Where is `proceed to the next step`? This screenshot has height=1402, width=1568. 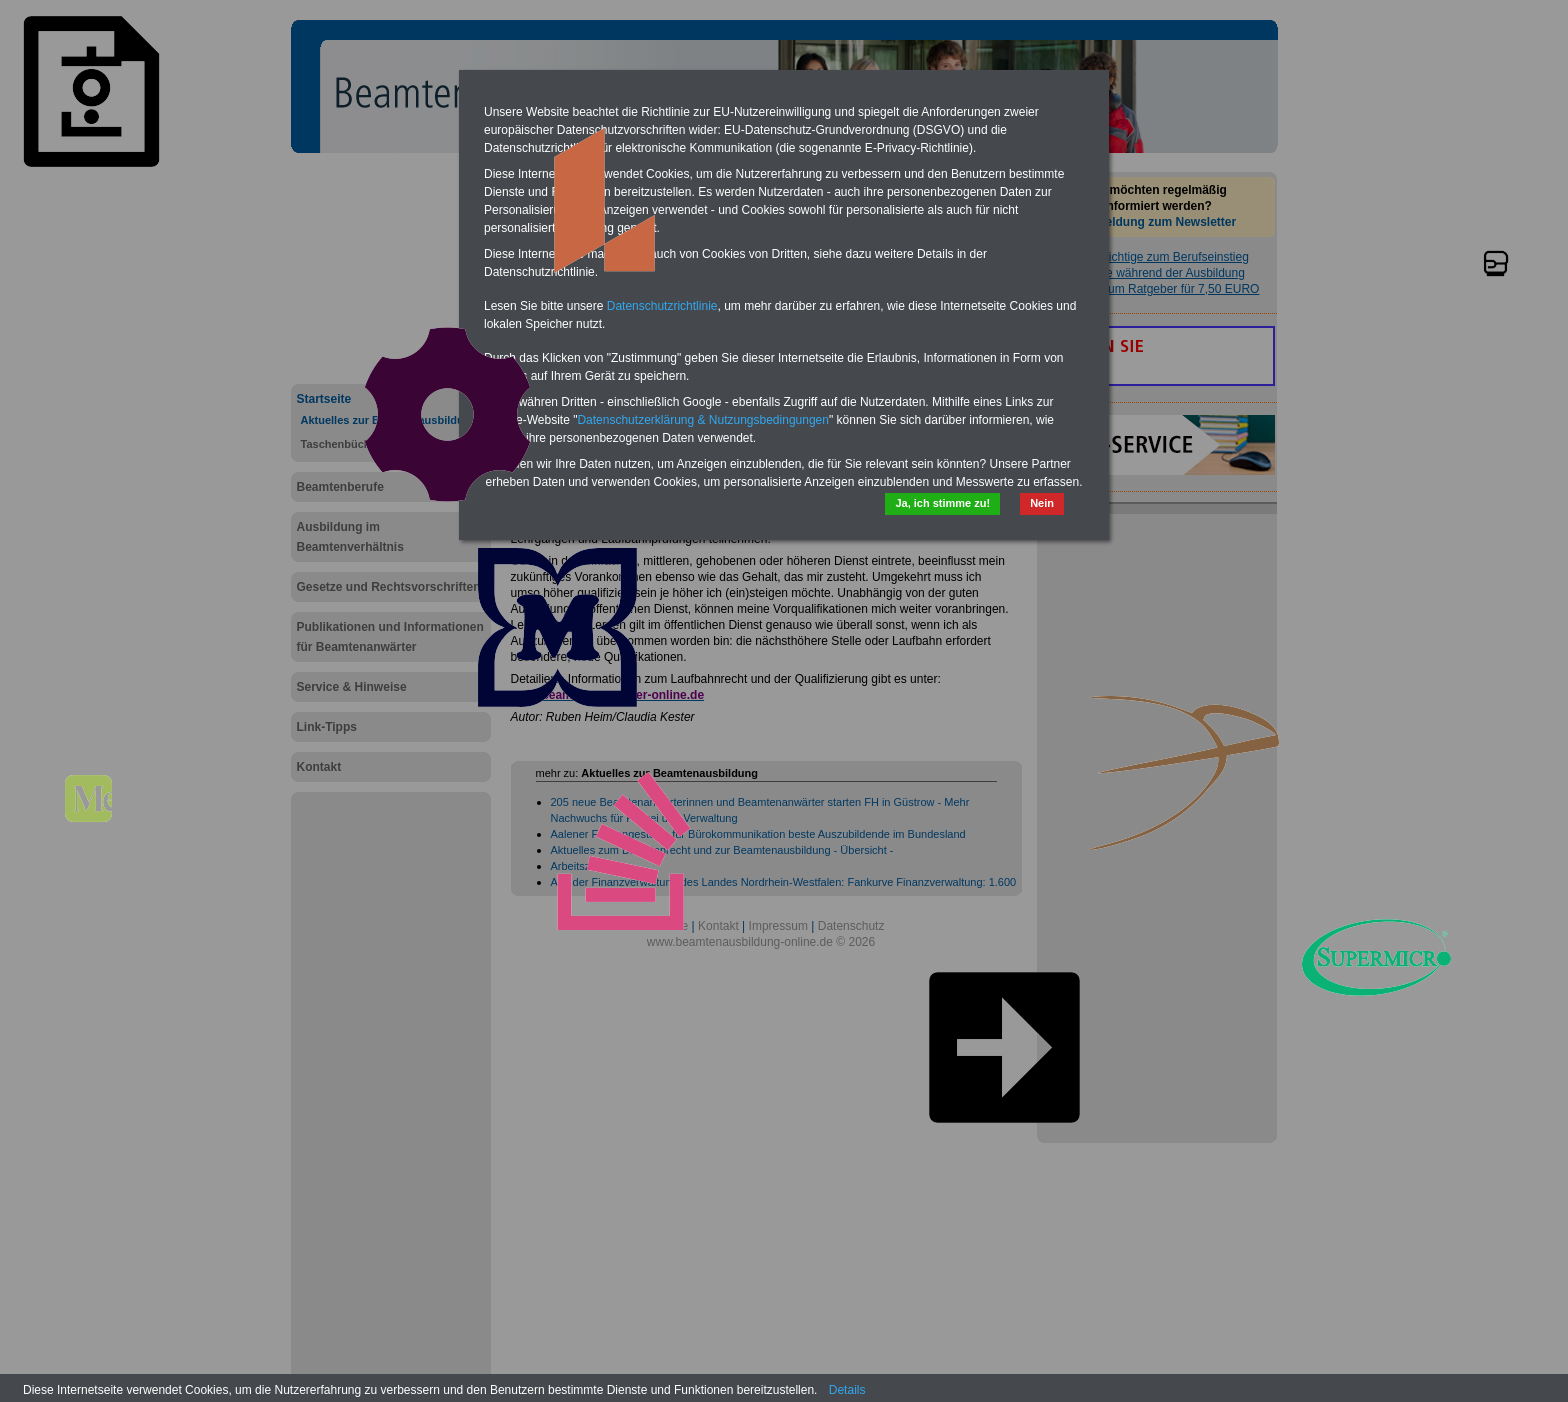
proceed to the next step is located at coordinates (1004, 1047).